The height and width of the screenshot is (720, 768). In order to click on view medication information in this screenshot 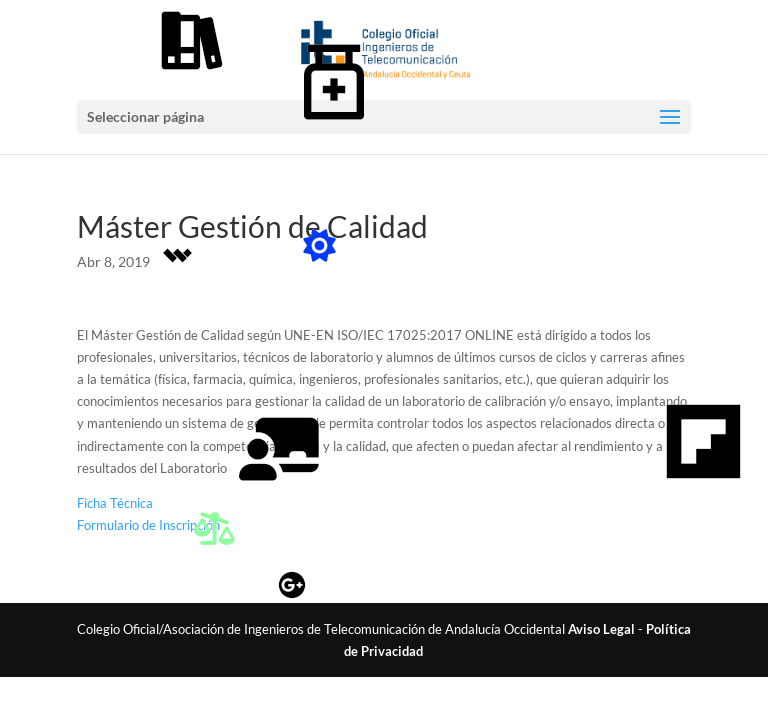, I will do `click(334, 82)`.